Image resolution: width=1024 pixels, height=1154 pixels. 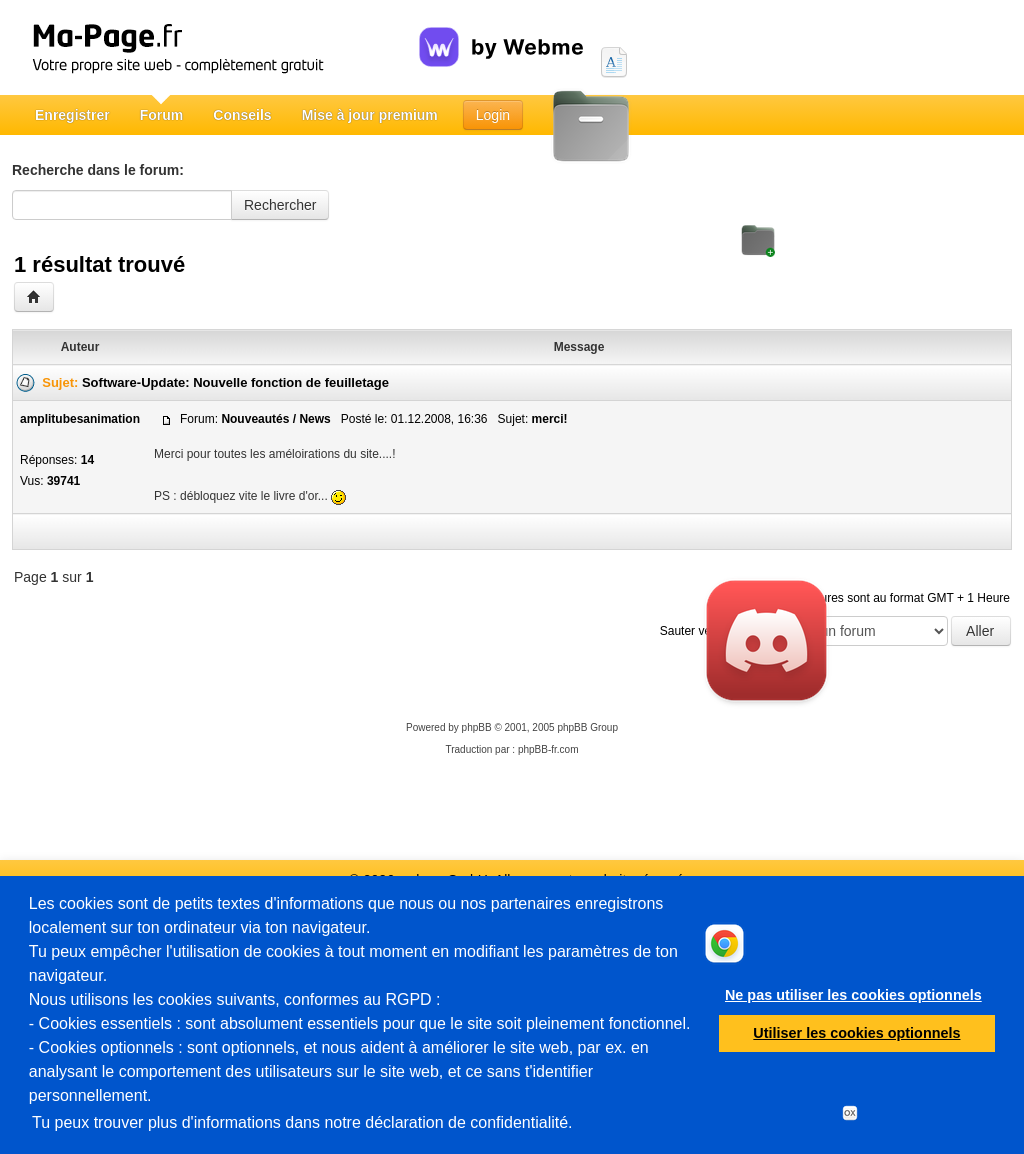 I want to click on launch the OX app, so click(x=850, y=1113).